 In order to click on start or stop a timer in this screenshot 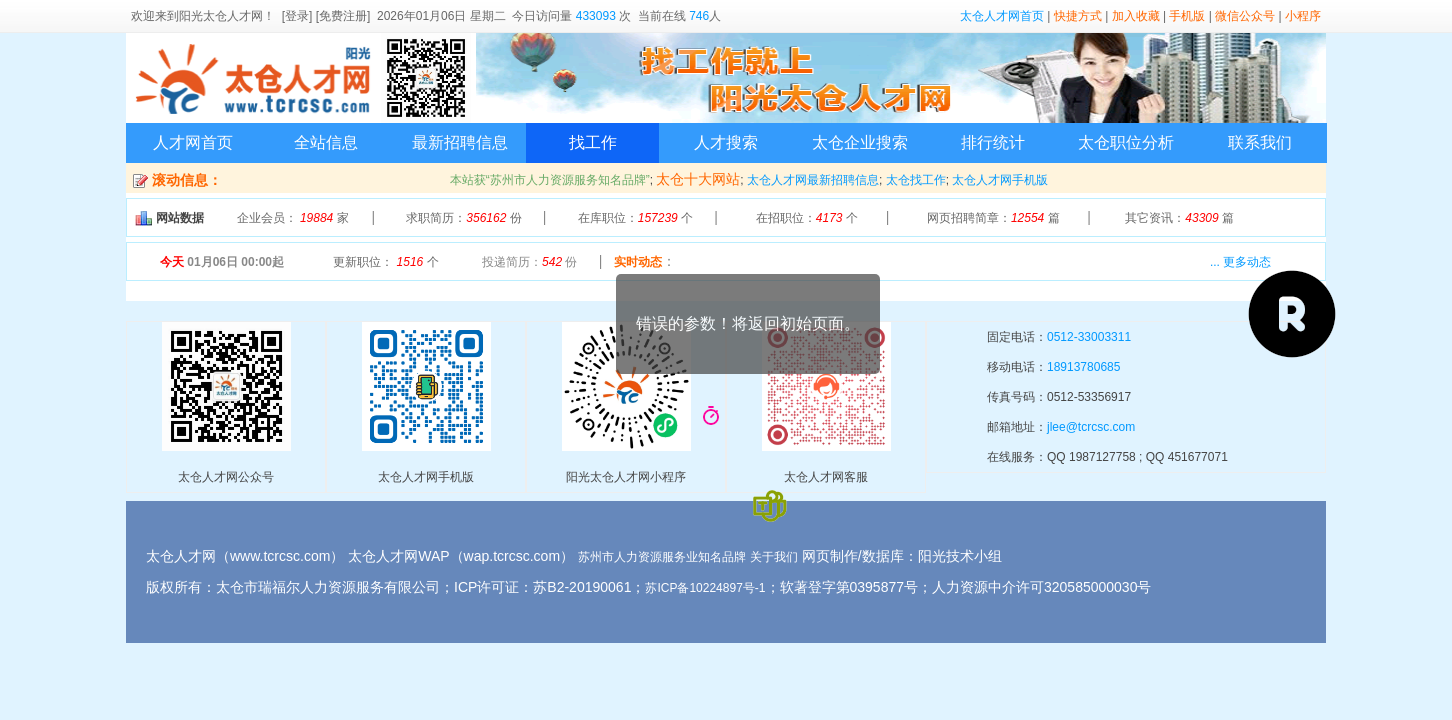, I will do `click(711, 416)`.